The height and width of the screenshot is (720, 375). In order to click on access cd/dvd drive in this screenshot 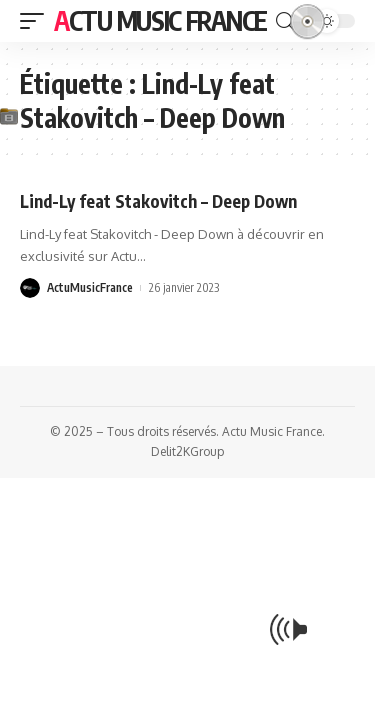, I will do `click(307, 21)`.